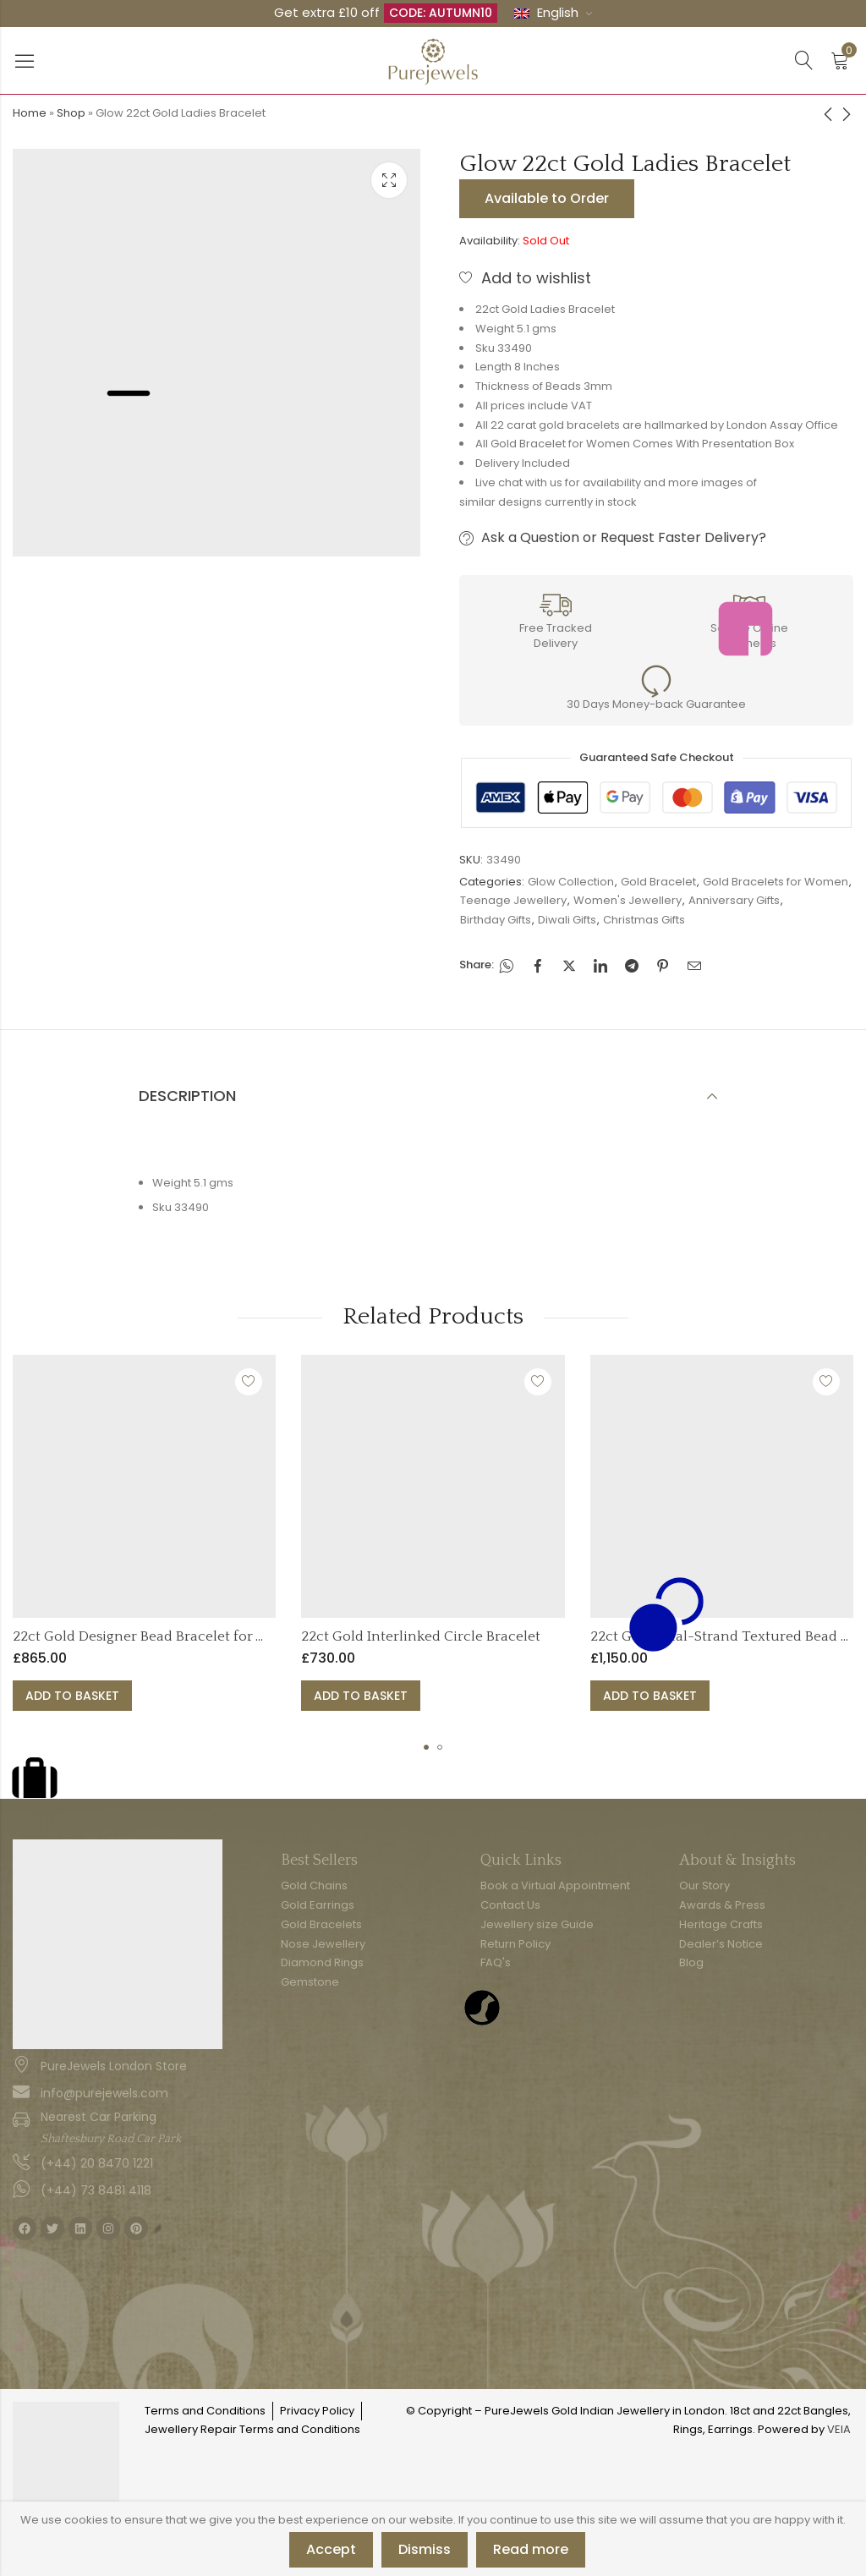 Image resolution: width=866 pixels, height=2576 pixels. What do you see at coordinates (35, 1778) in the screenshot?
I see `access work or business documents` at bounding box center [35, 1778].